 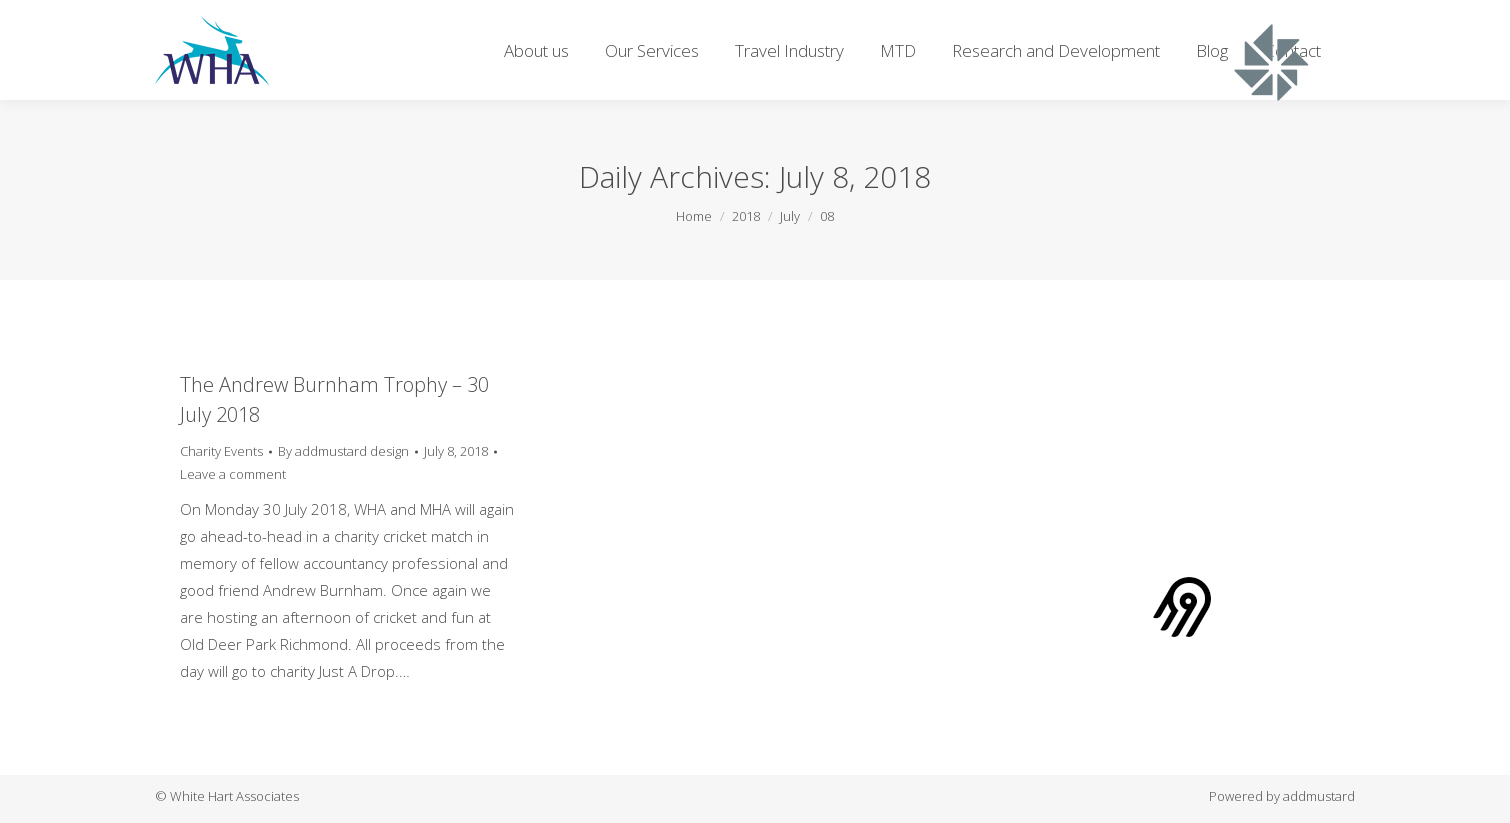 I want to click on open files by pinwheel app, so click(x=1271, y=62).